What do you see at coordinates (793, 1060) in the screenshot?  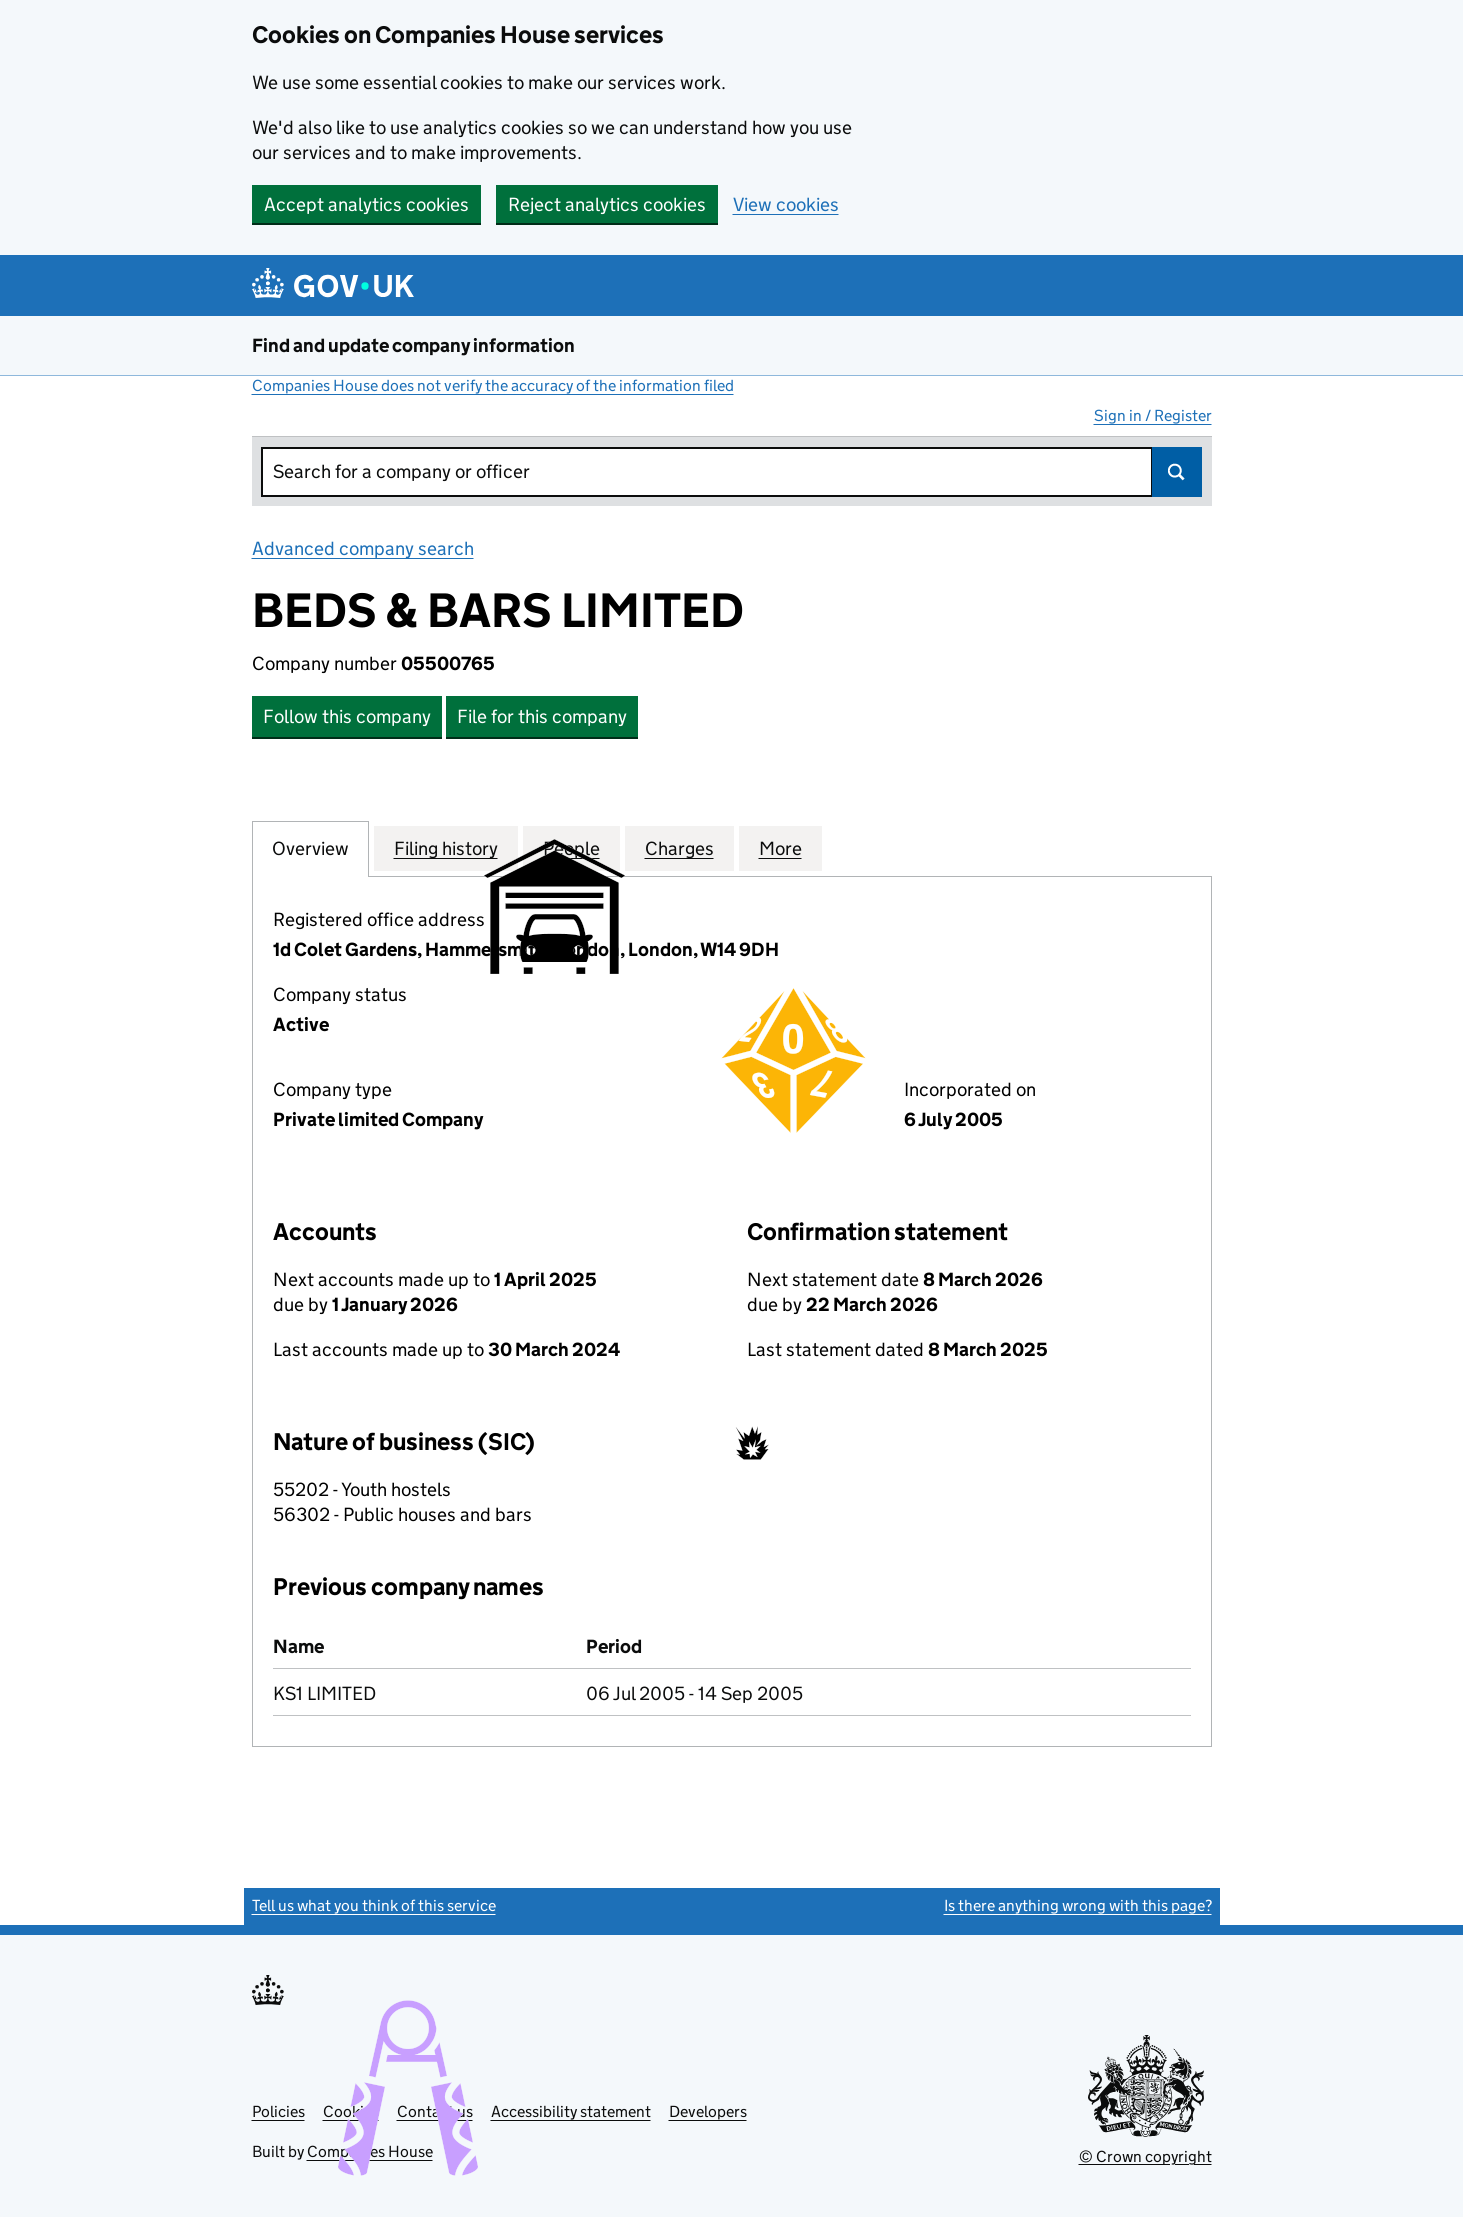 I see `select a 10-sided die for rolling` at bounding box center [793, 1060].